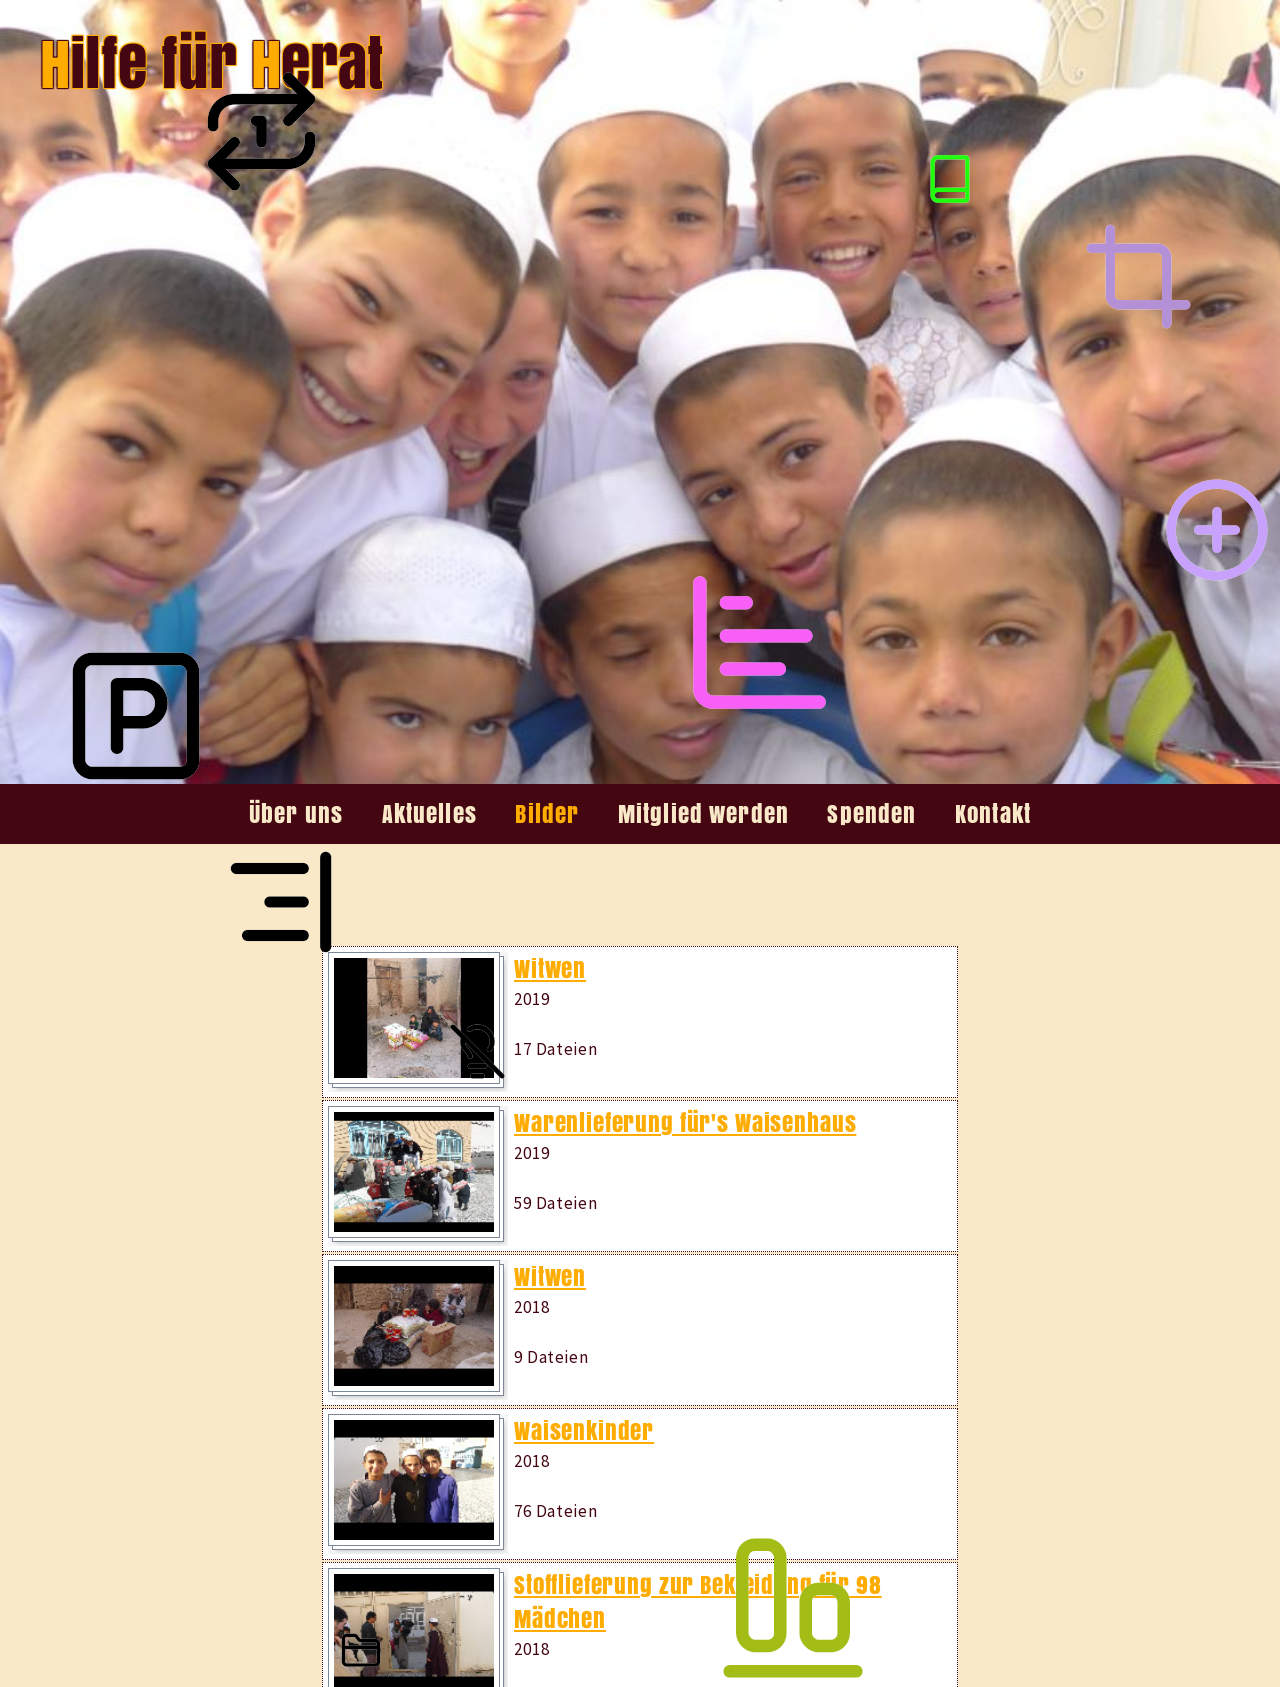 This screenshot has width=1280, height=1687. Describe the element at coordinates (477, 1051) in the screenshot. I see `turn off lights or disable lighting` at that location.